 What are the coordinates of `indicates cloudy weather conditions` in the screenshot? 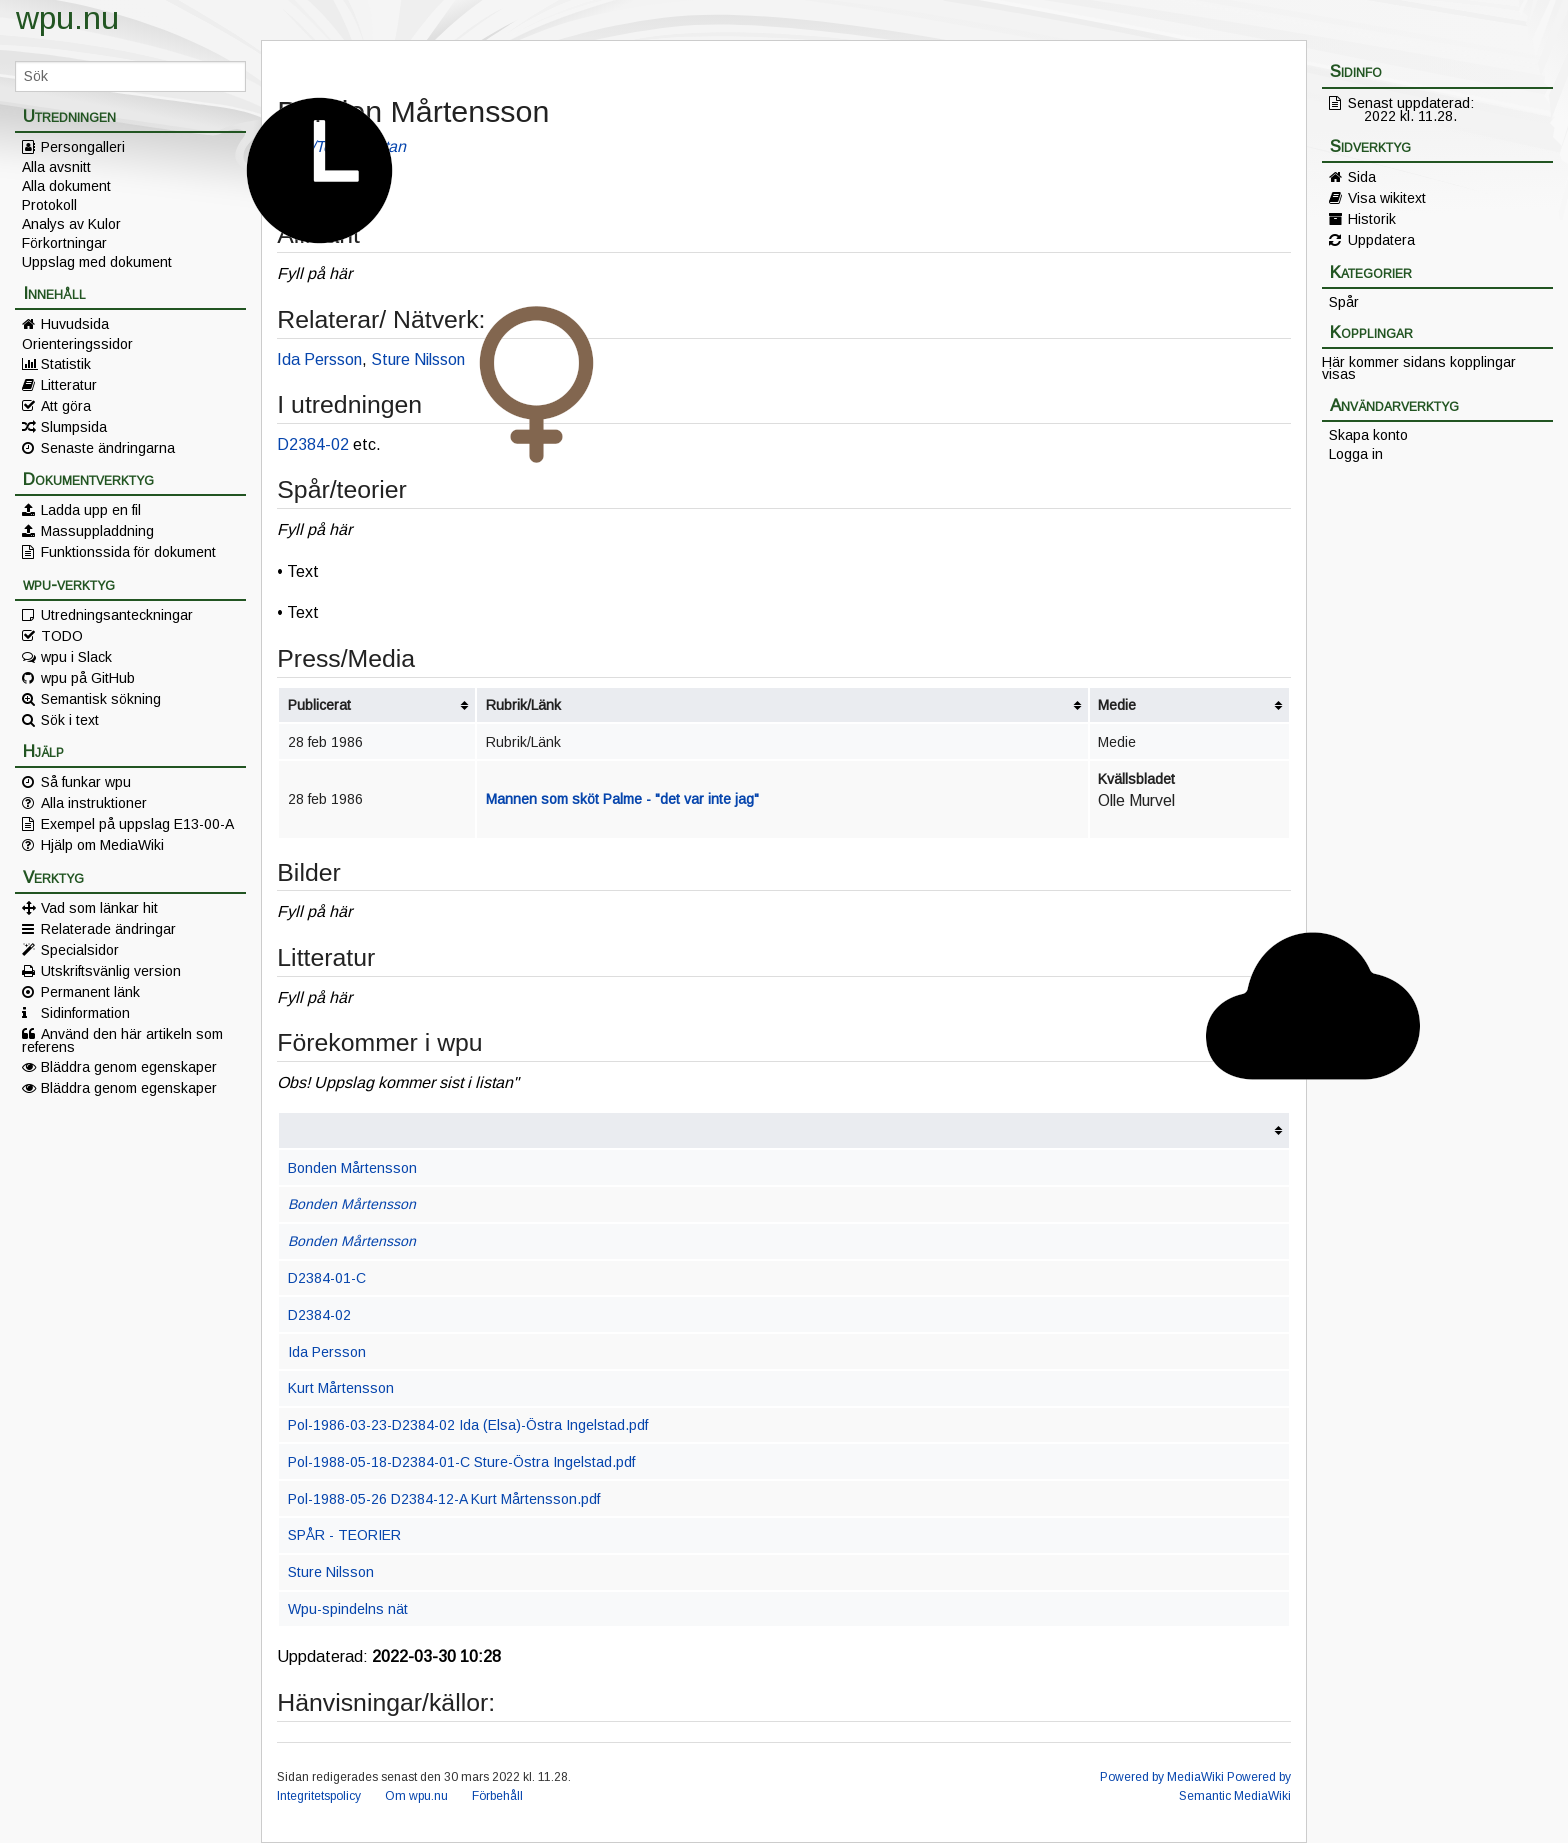 It's located at (1313, 1006).